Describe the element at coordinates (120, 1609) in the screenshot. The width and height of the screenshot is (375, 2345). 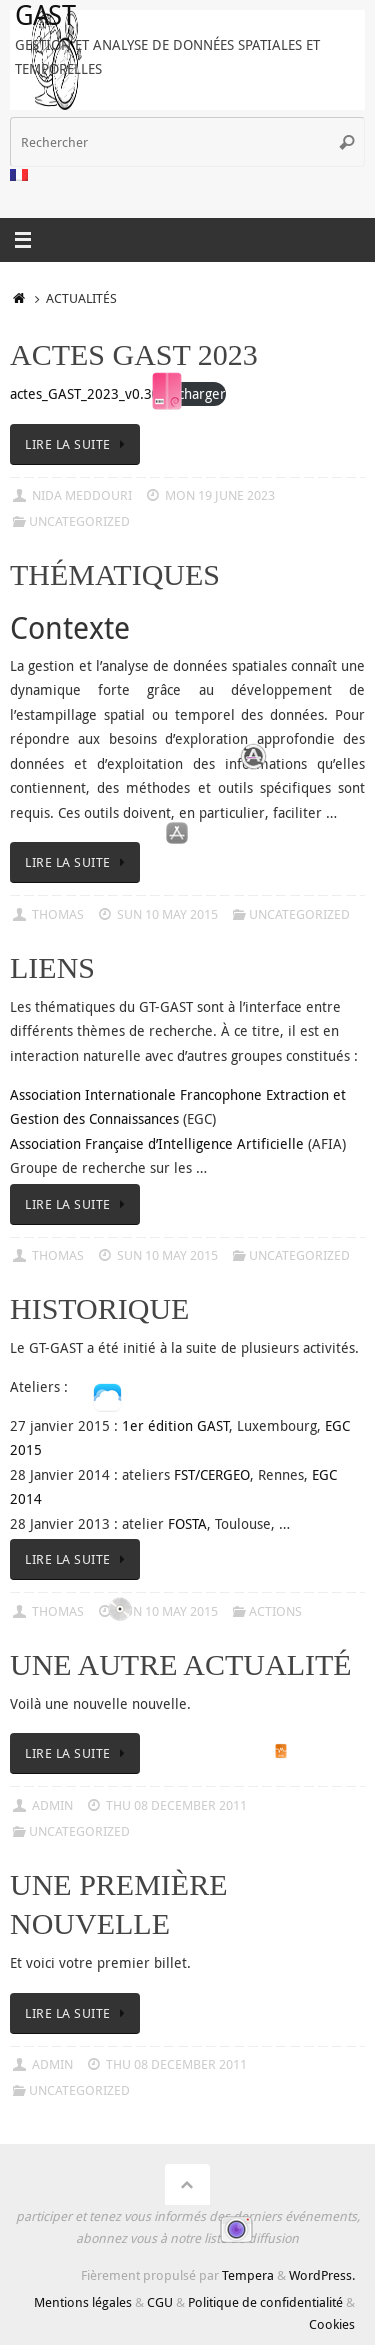
I see `access DVD-RAM drive or disc contents` at that location.